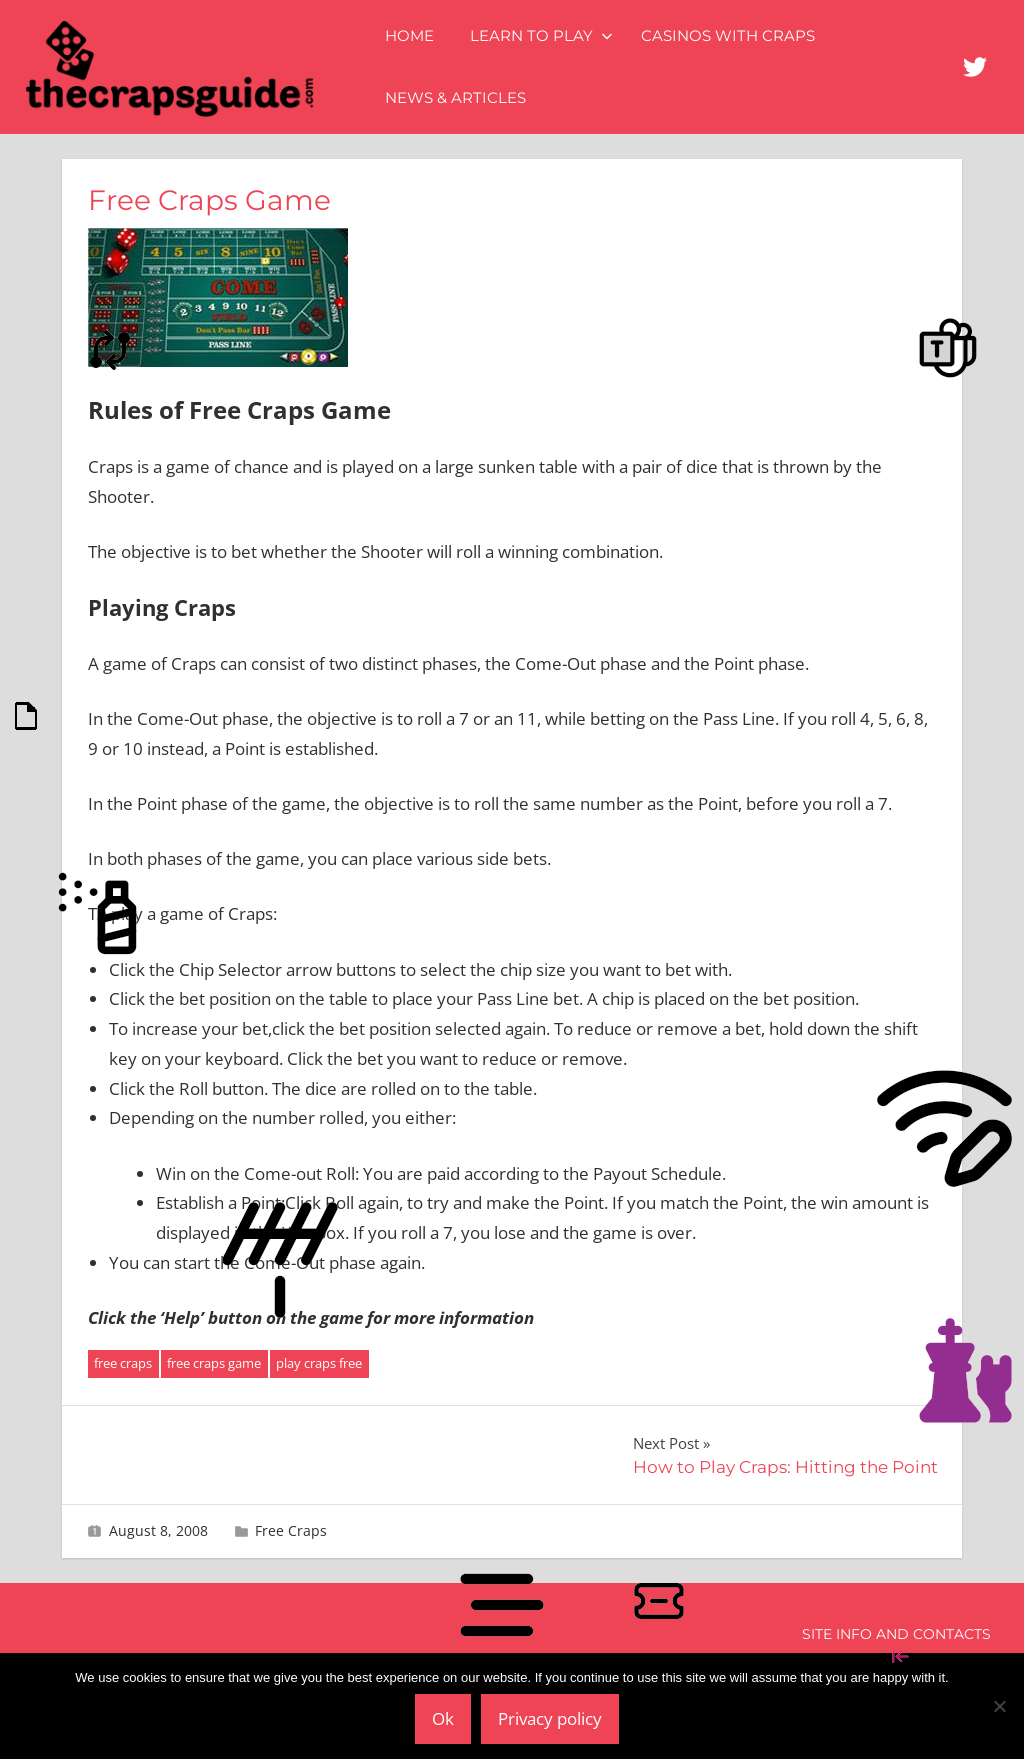 Image resolution: width=1024 pixels, height=1759 pixels. What do you see at coordinates (502, 1605) in the screenshot?
I see `open navigation menu` at bounding box center [502, 1605].